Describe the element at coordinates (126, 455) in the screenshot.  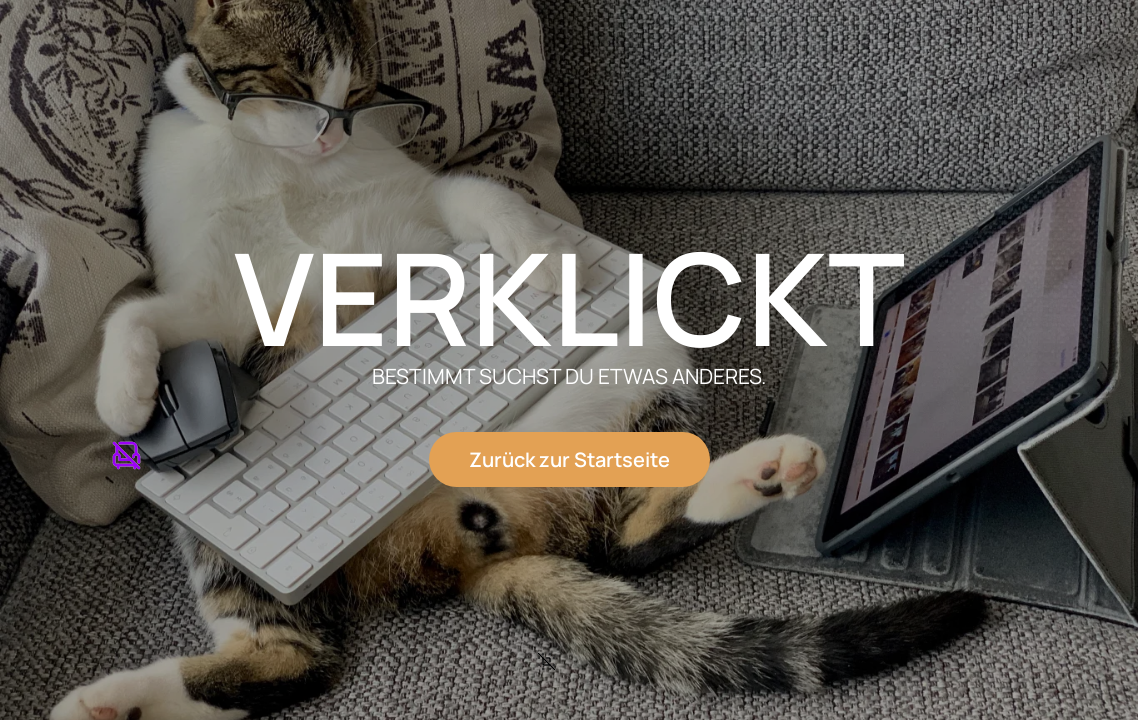
I see `seating unavailable` at that location.